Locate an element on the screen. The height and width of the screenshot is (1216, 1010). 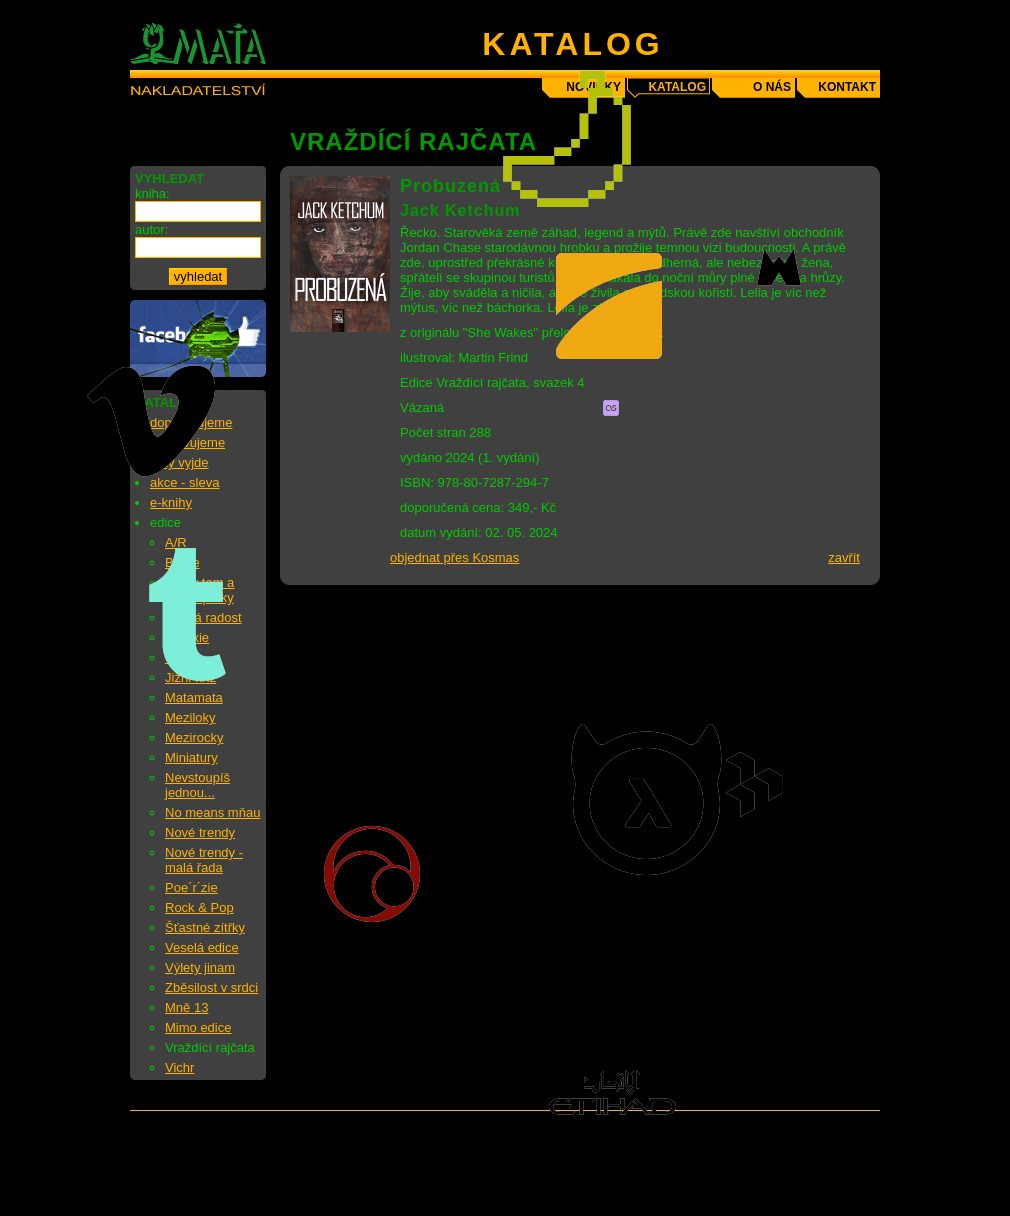
open the Vimeo app is located at coordinates (151, 421).